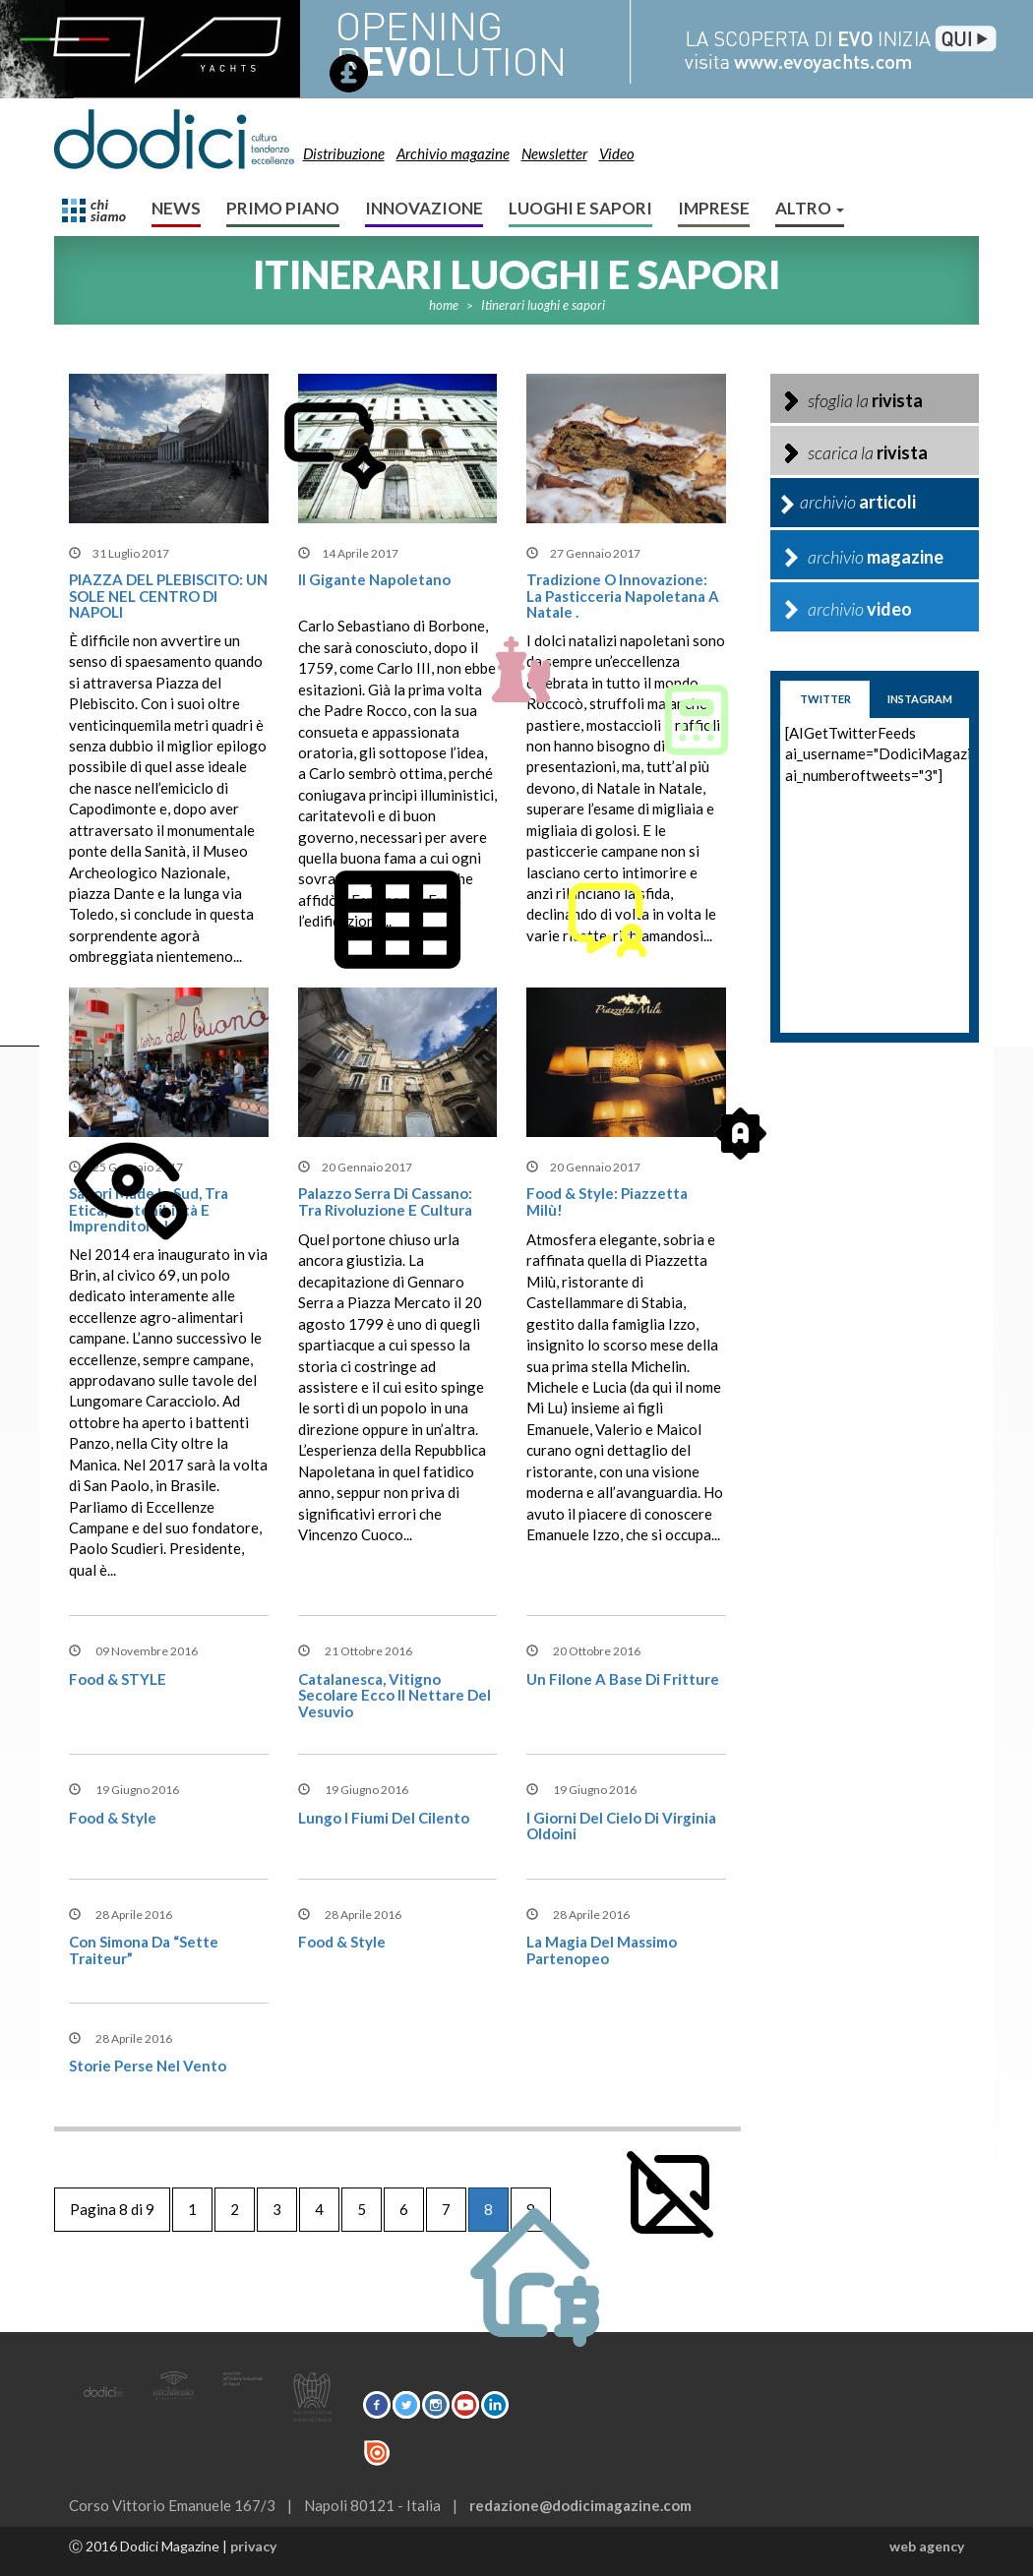  What do you see at coordinates (397, 920) in the screenshot?
I see `open app grid or launcher` at bounding box center [397, 920].